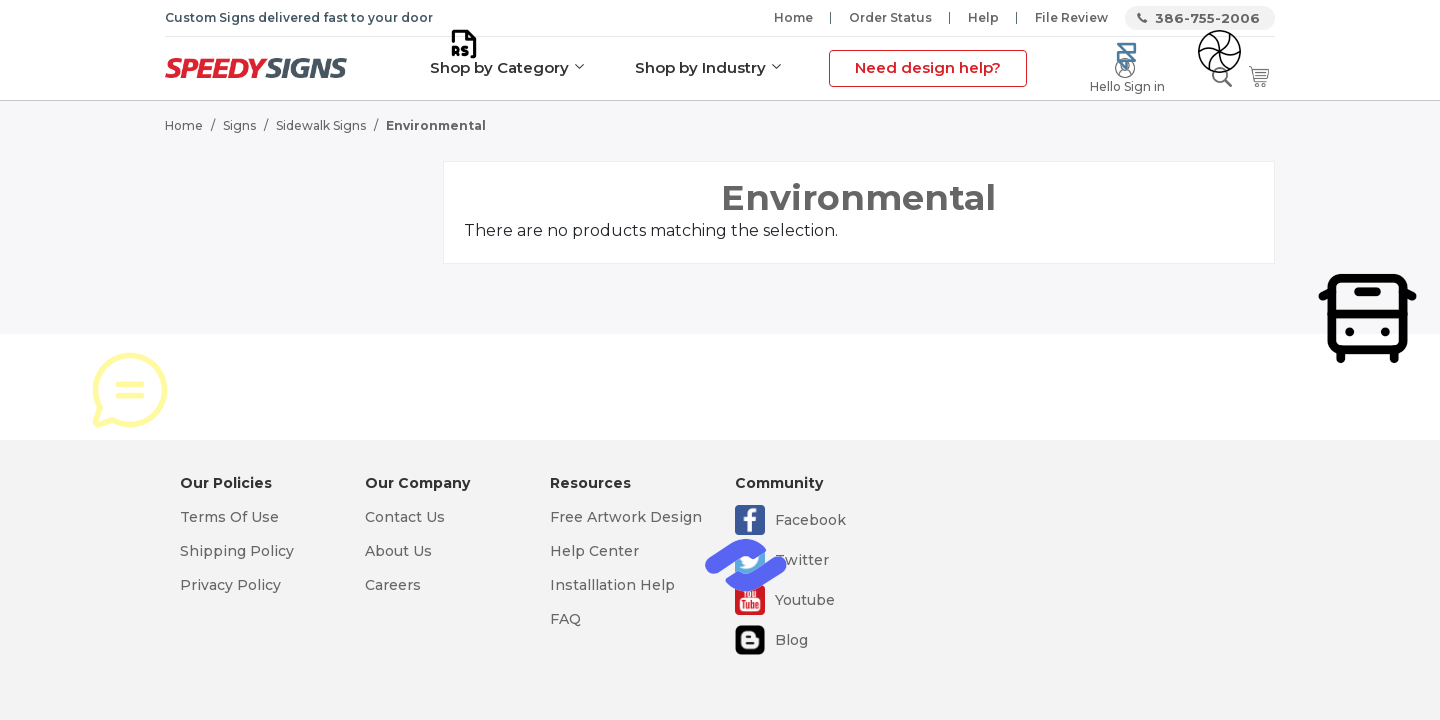  Describe the element at coordinates (464, 44) in the screenshot. I see `a Rust source code file` at that location.